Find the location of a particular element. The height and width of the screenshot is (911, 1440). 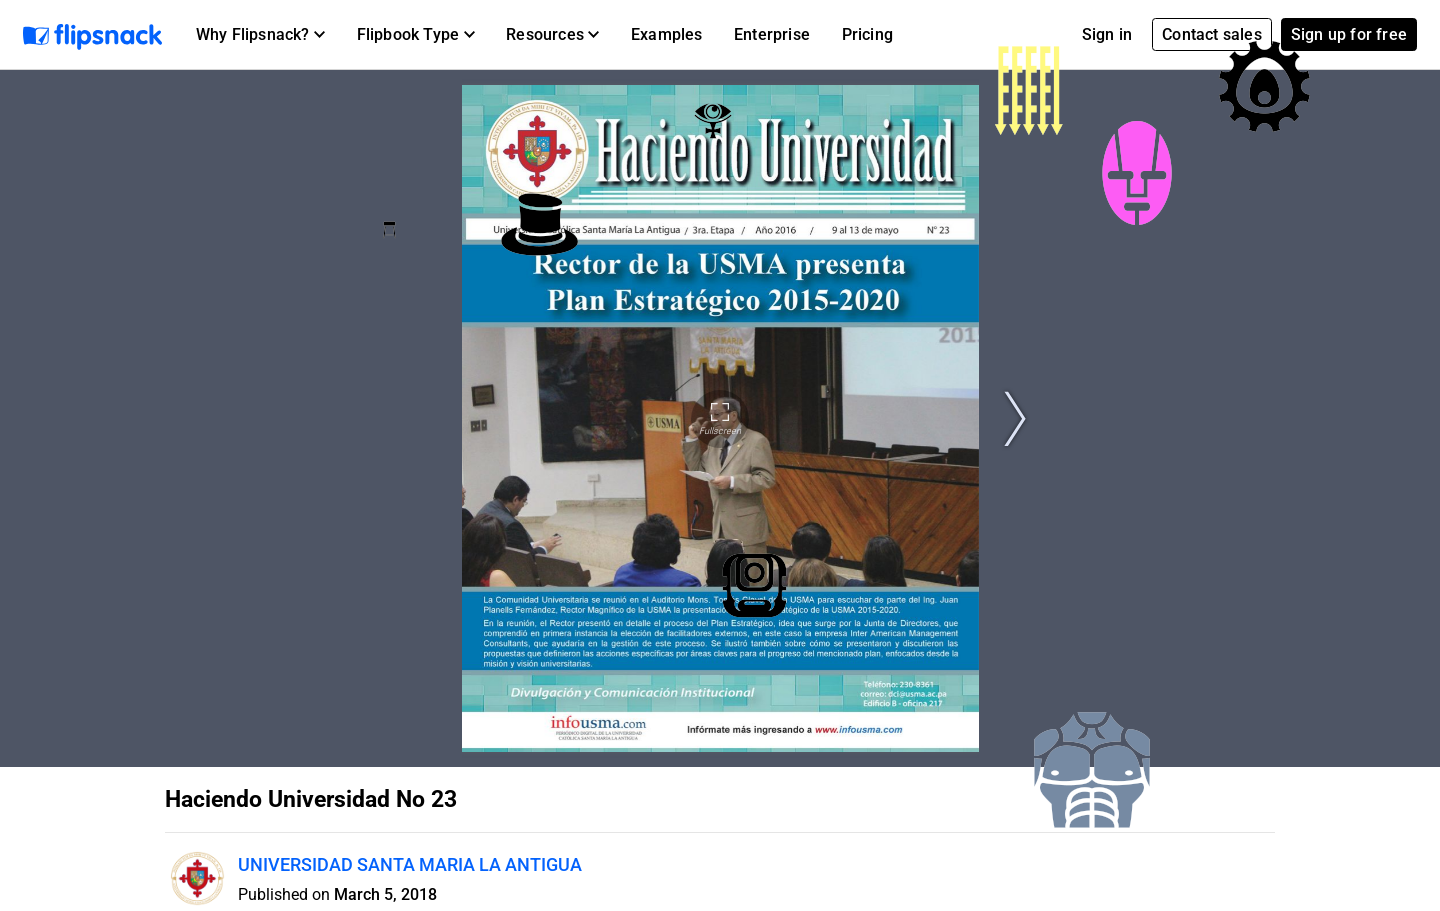

bar seating or stool furniture option is located at coordinates (389, 229).